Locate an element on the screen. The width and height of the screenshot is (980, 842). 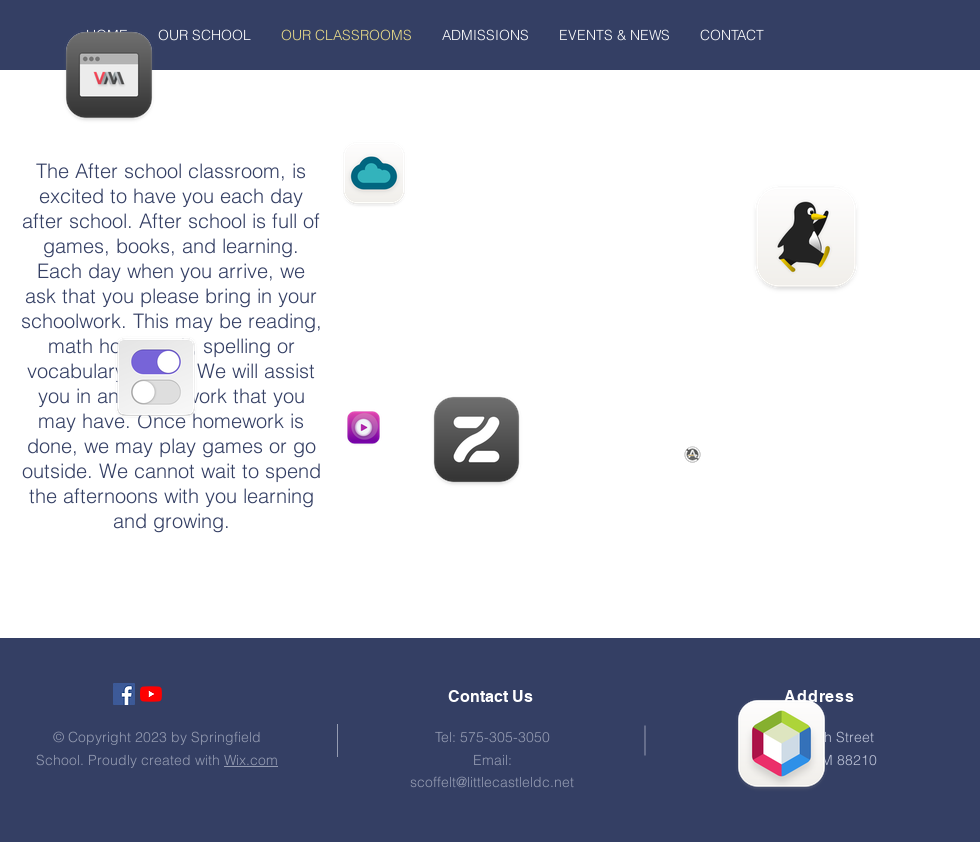
check for available software updates is located at coordinates (692, 454).